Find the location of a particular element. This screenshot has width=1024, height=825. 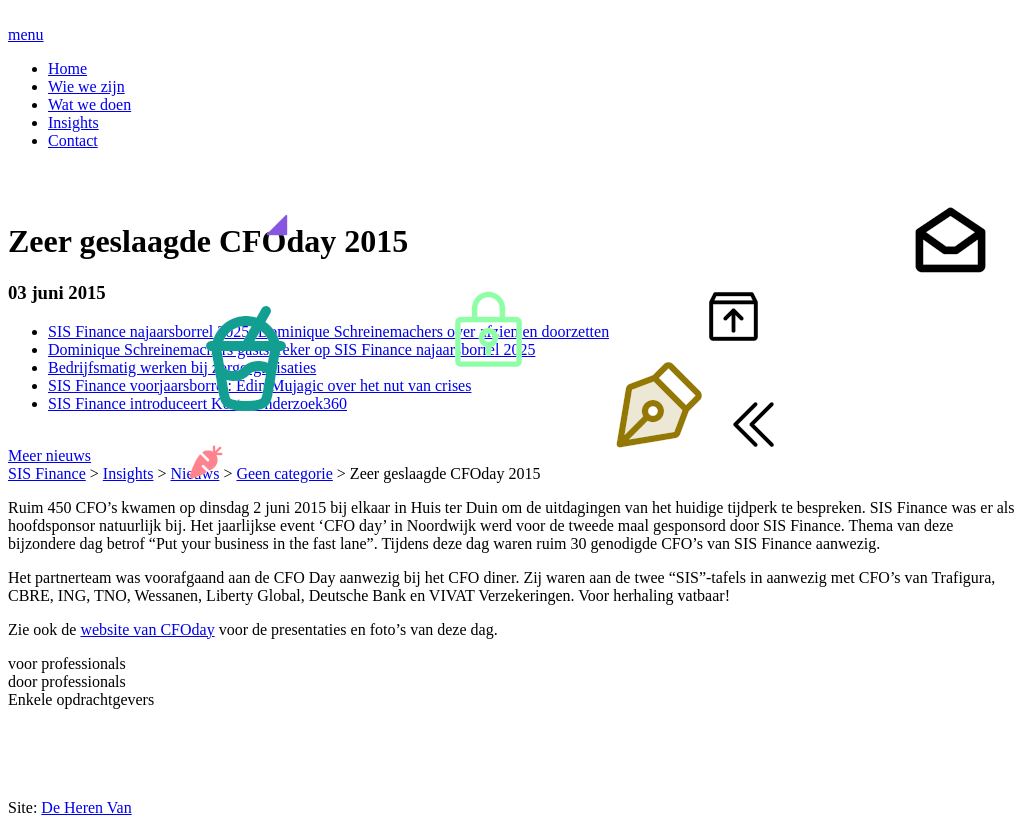

order bubble tea or drinks is located at coordinates (246, 361).